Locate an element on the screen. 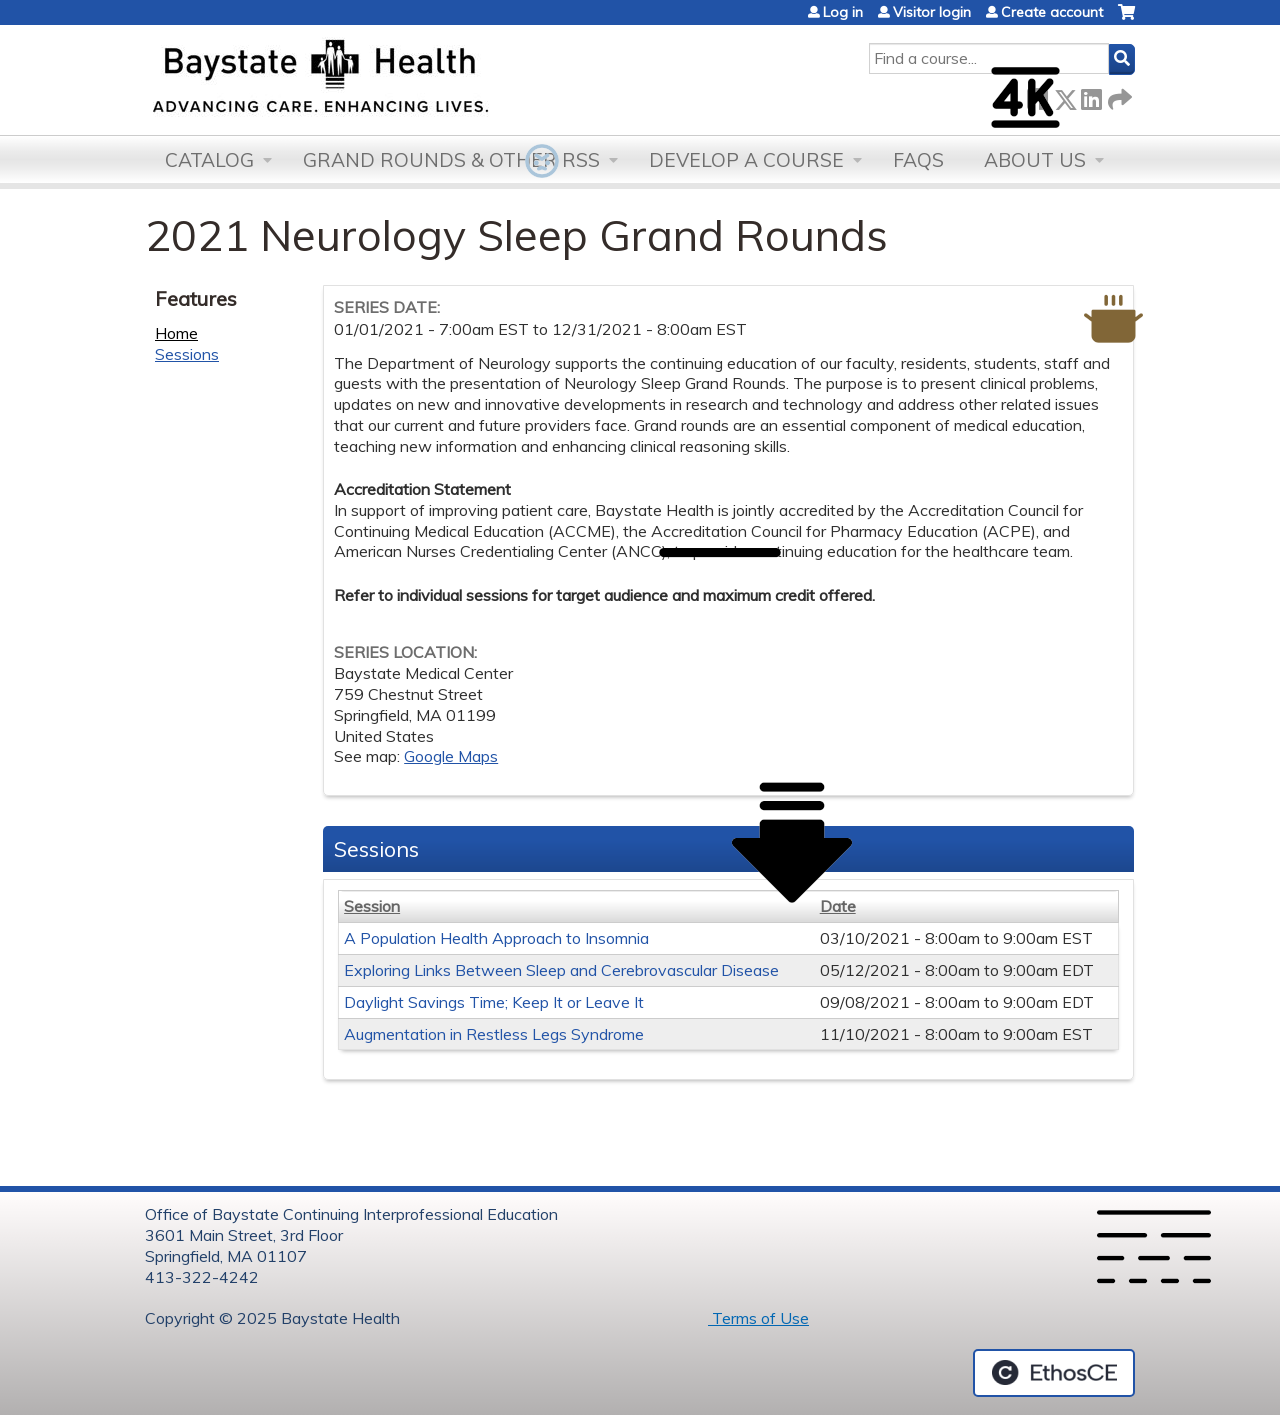 The image size is (1280, 1415). insert a horizontal divider line is located at coordinates (720, 548).